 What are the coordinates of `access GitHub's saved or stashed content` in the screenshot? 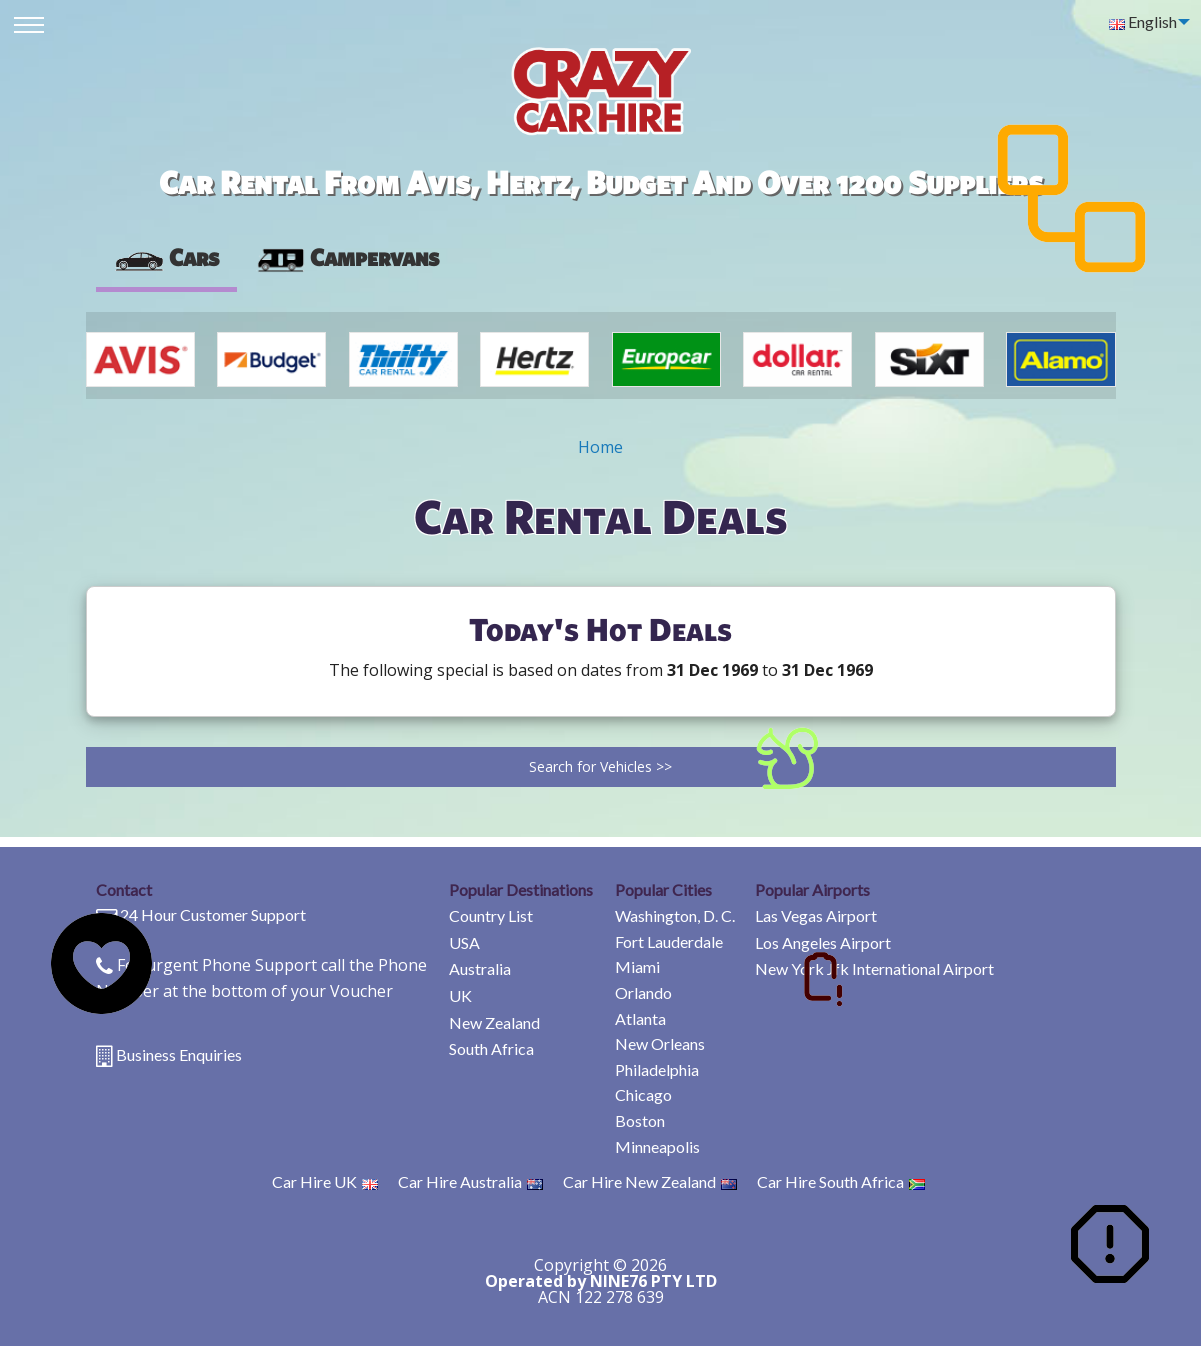 It's located at (786, 757).